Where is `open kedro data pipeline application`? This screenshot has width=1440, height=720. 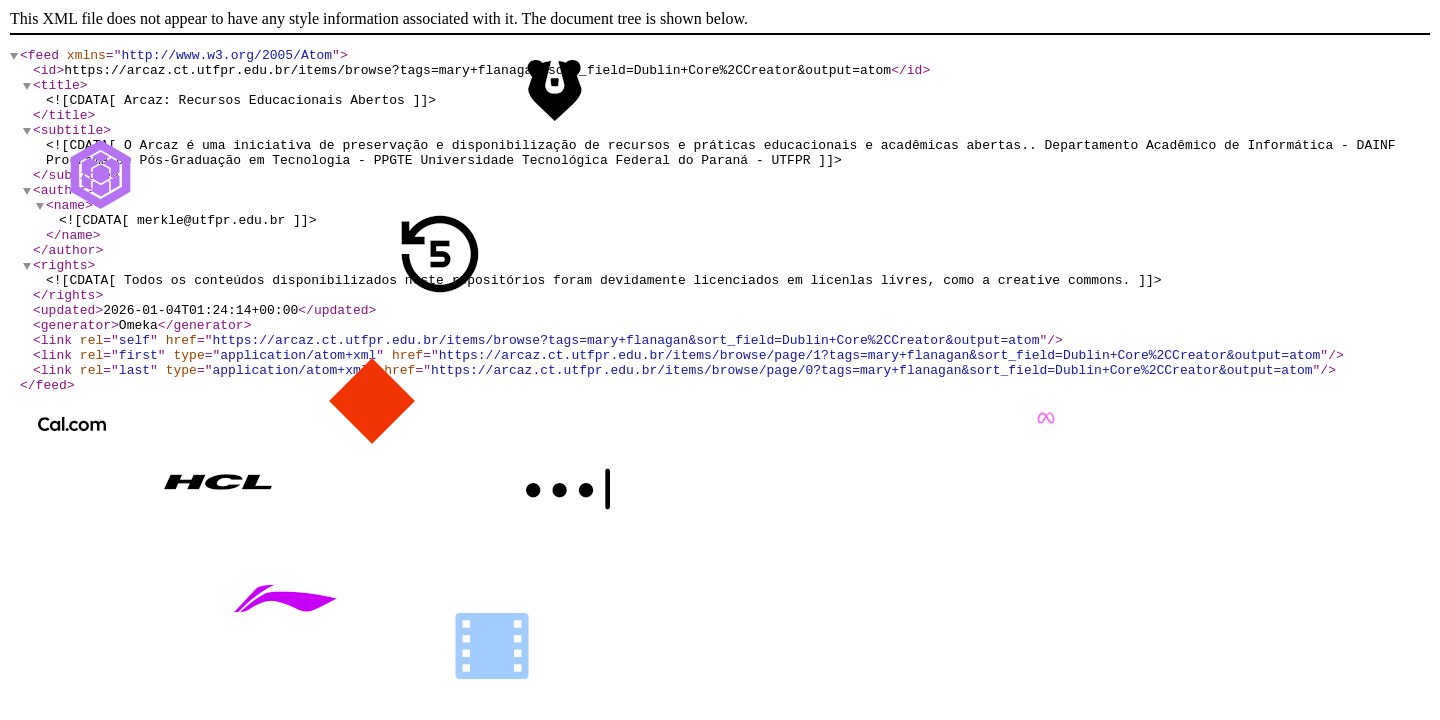
open kedro data pipeline application is located at coordinates (372, 401).